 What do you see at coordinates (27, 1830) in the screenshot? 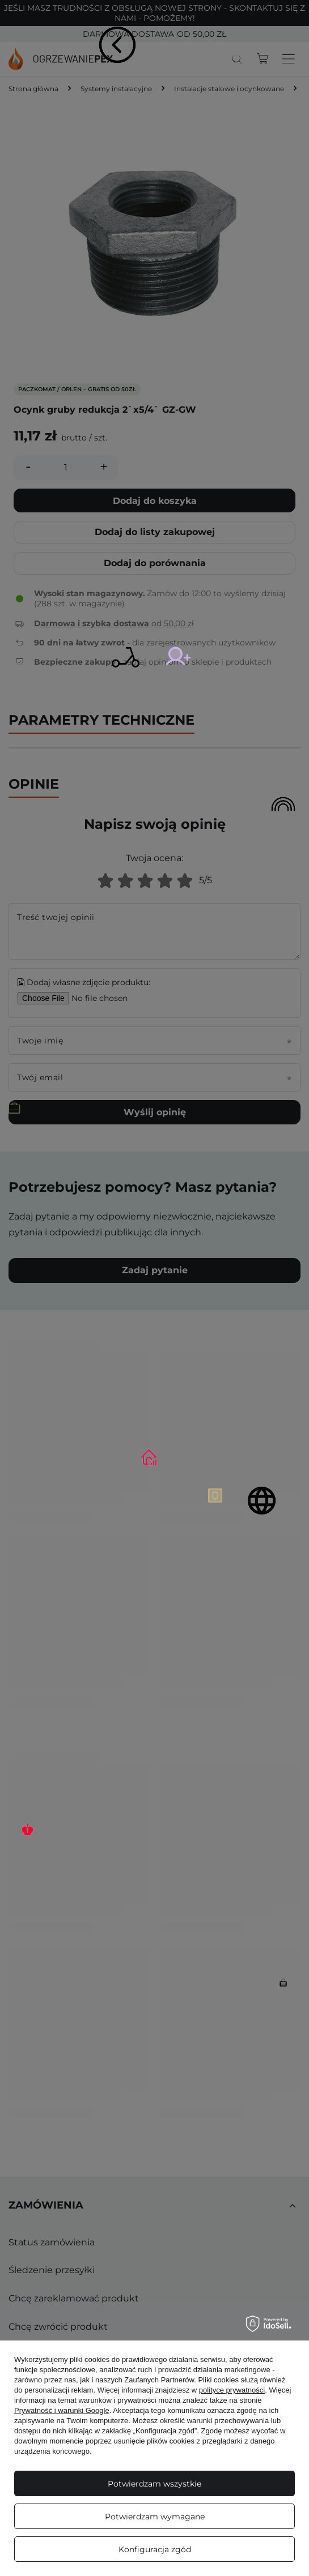
I see `indicates premium or royal status` at bounding box center [27, 1830].